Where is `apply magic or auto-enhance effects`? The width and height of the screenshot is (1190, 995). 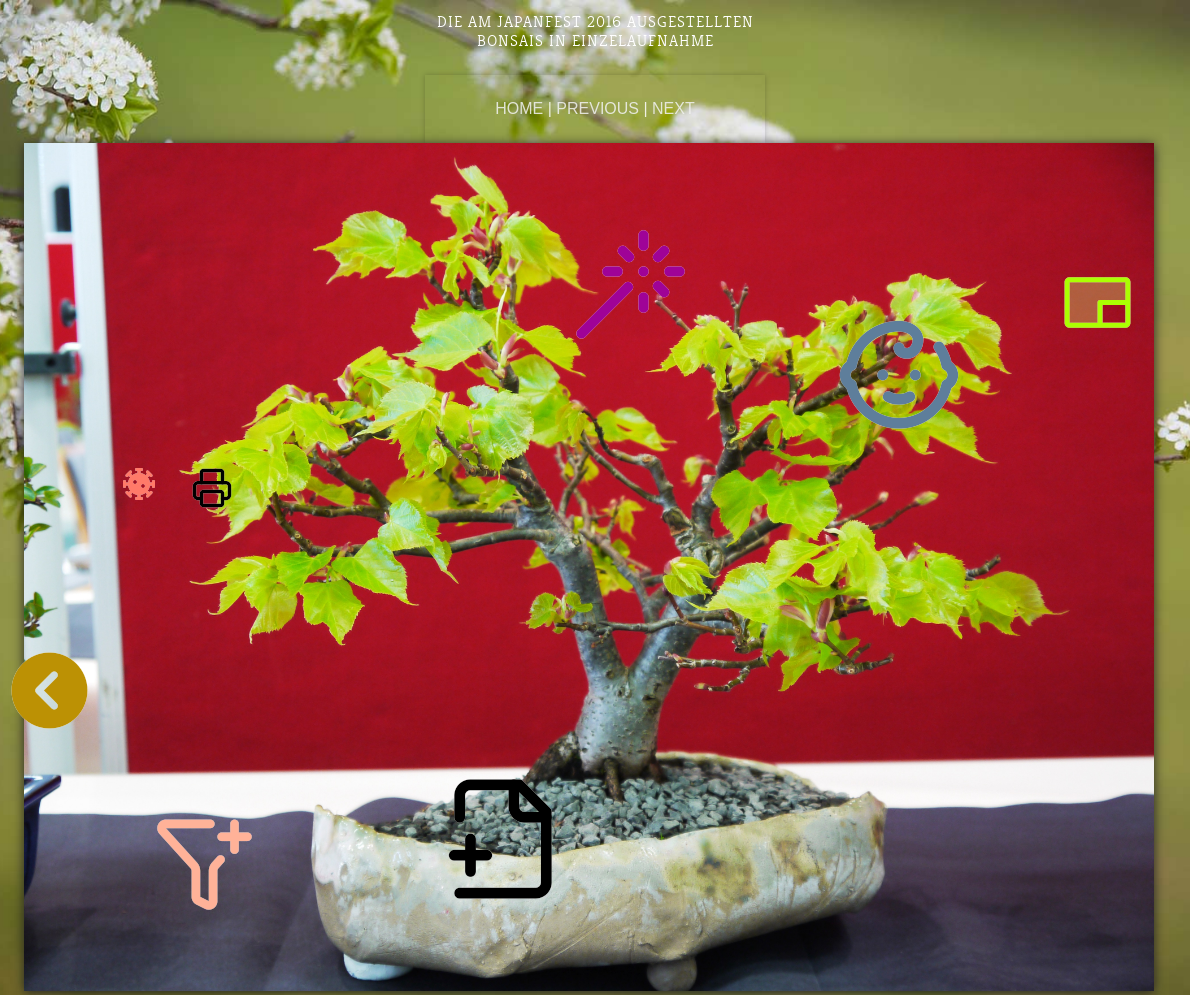 apply magic or auto-enhance effects is located at coordinates (628, 287).